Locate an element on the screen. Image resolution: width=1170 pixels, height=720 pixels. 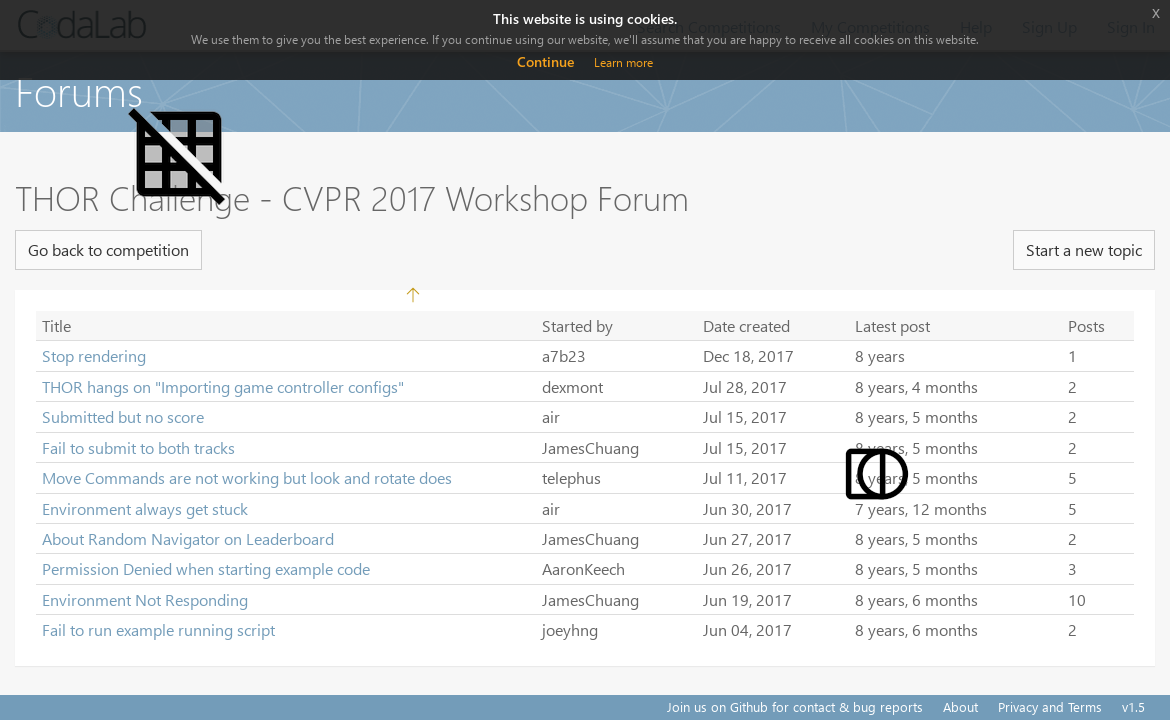
disable grid view is located at coordinates (179, 154).